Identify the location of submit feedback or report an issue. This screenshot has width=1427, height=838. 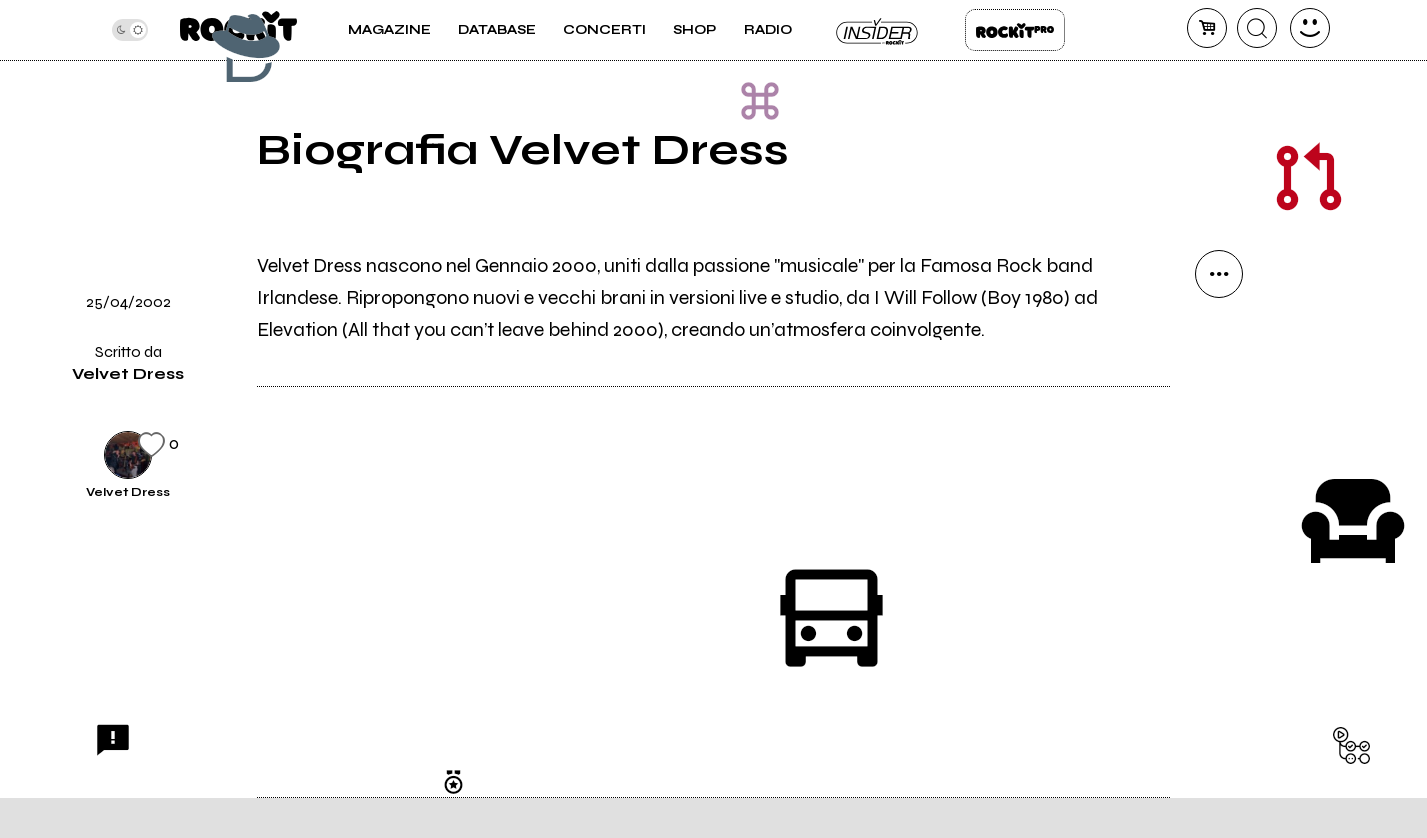
(113, 739).